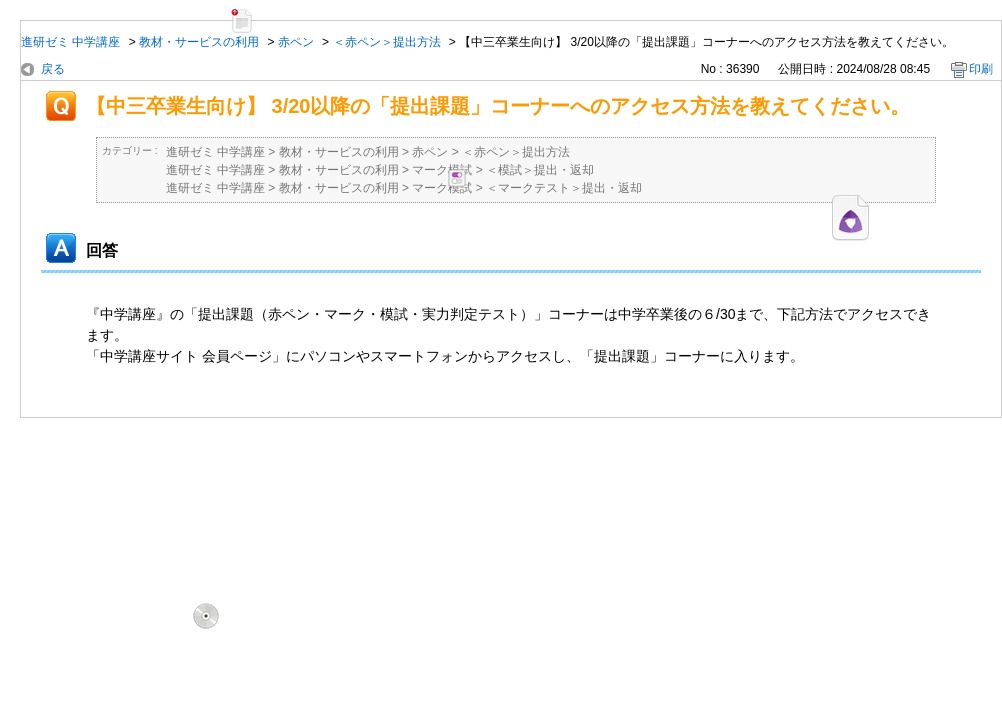 Image resolution: width=1002 pixels, height=720 pixels. What do you see at coordinates (206, 616) in the screenshot?
I see `indicates a blank DVD-R disc ready for burning` at bounding box center [206, 616].